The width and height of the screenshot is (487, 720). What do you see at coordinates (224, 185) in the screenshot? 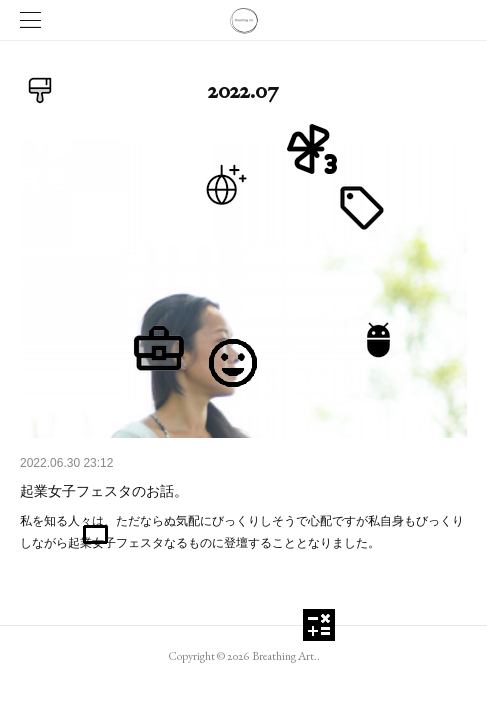
I see `access party or event mode` at bounding box center [224, 185].